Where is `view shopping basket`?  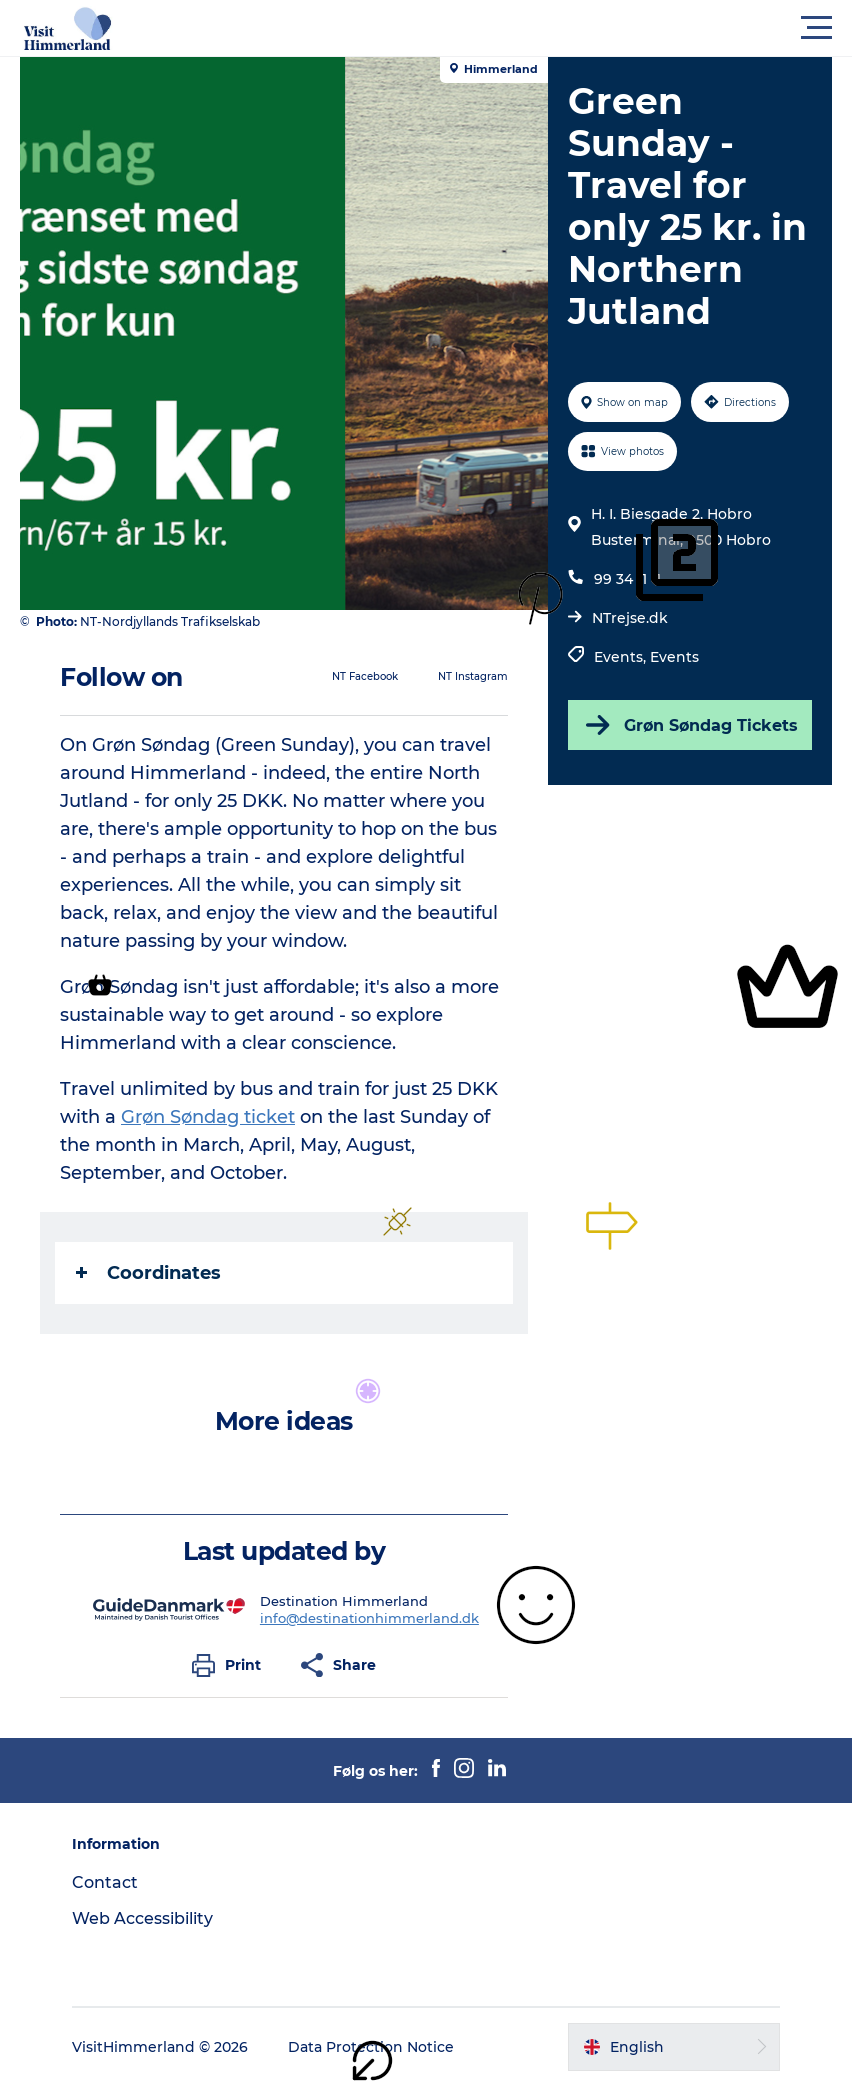 view shopping basket is located at coordinates (100, 985).